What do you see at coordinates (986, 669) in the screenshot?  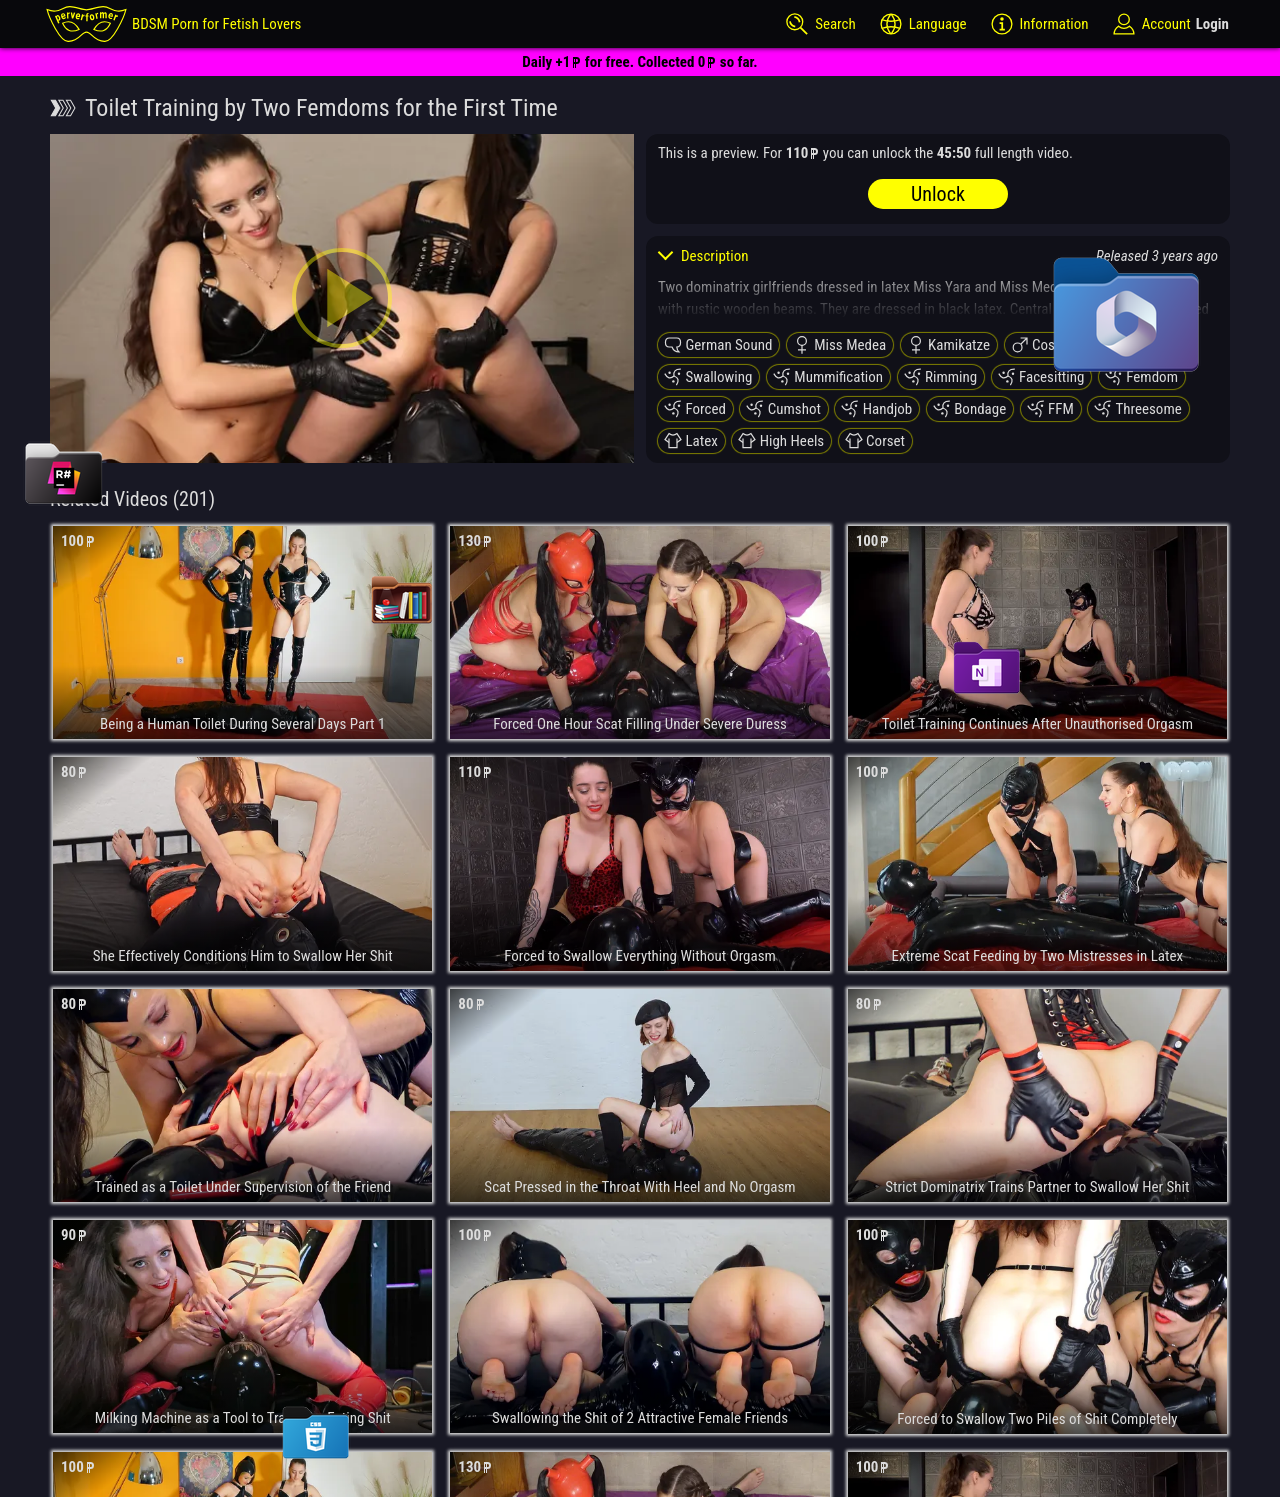 I see `open folder containing Microsoft OneNote files` at bounding box center [986, 669].